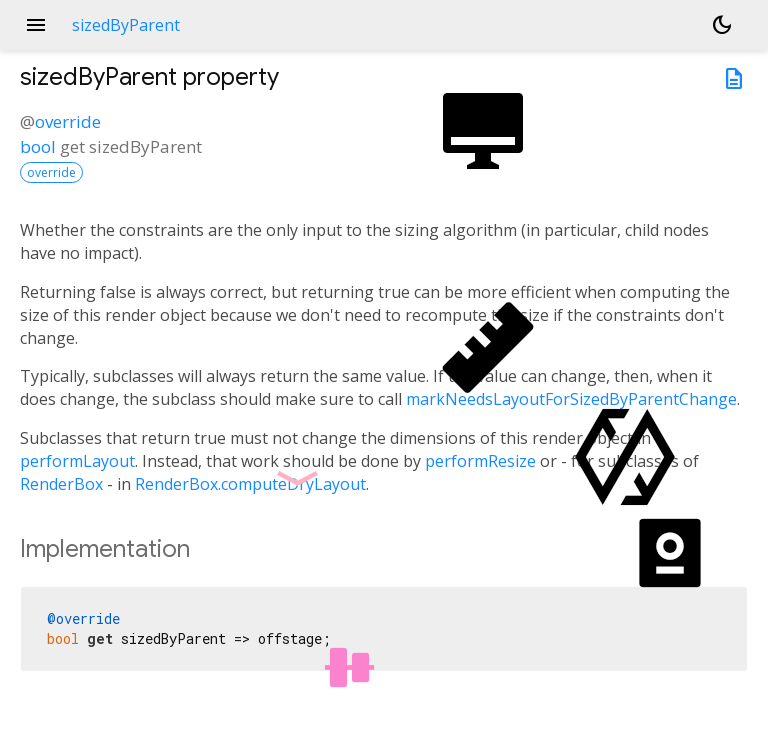  Describe the element at coordinates (349, 667) in the screenshot. I see `align items to vertical center` at that location.